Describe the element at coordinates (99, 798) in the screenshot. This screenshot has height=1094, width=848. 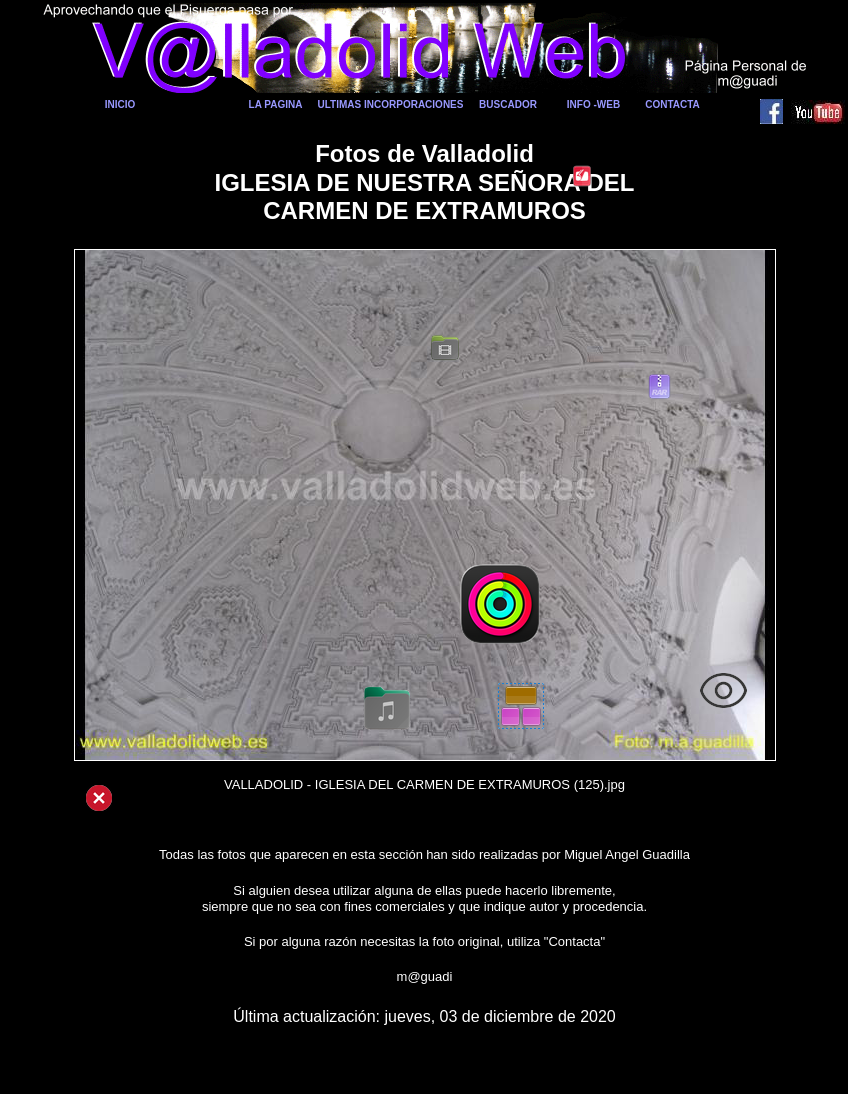
I see `close the current window` at that location.